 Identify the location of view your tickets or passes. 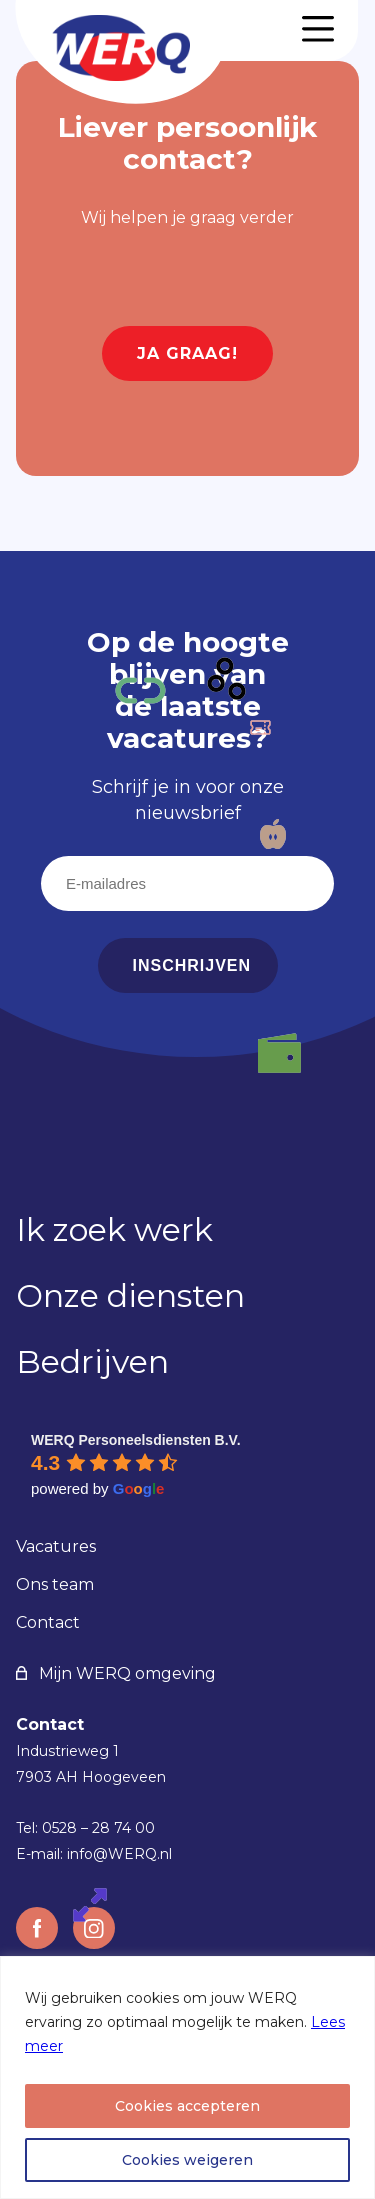
(260, 727).